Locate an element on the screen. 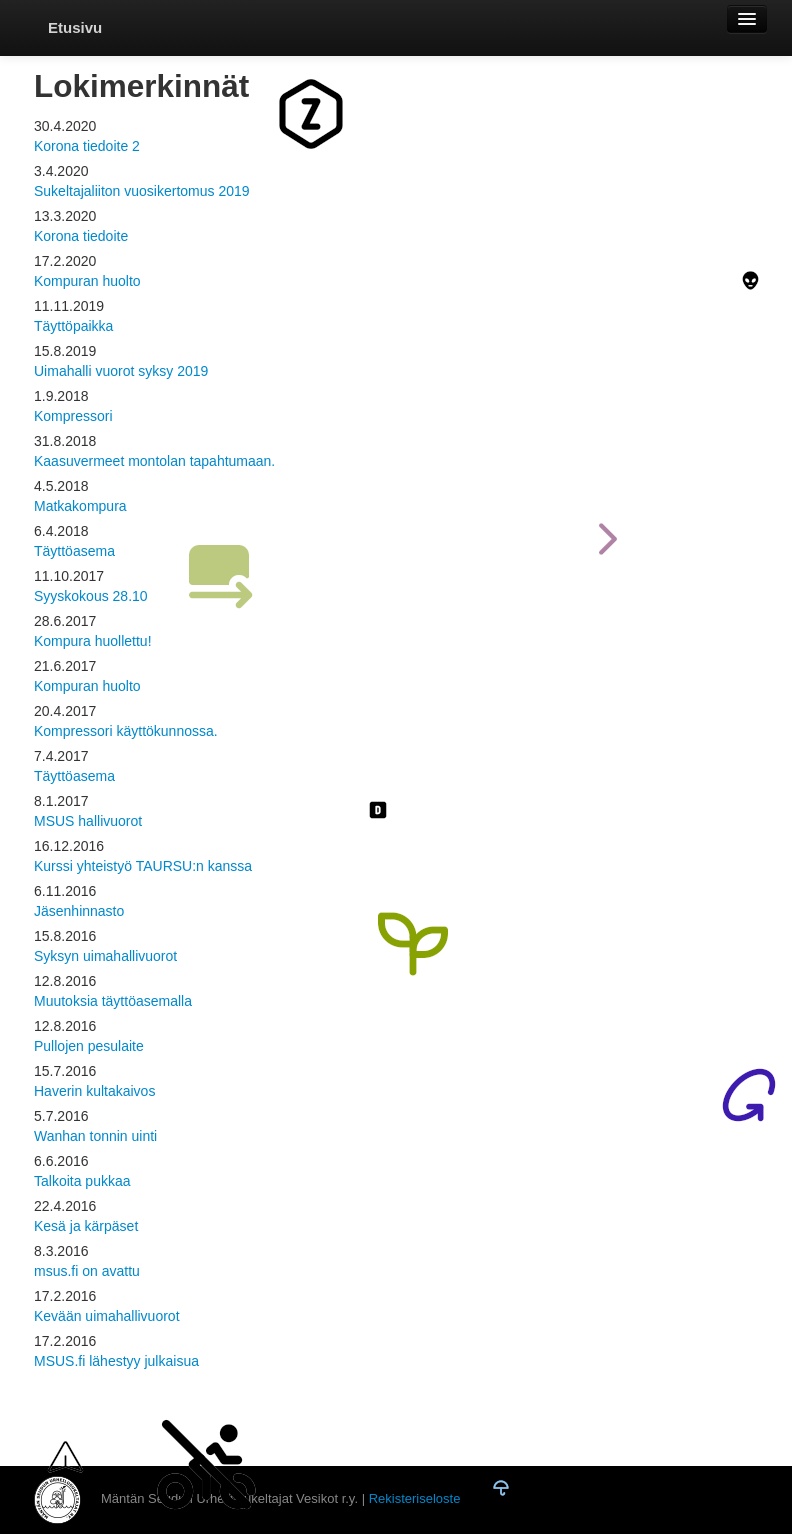  indicates extraterrestrial or sci-fi themed content is located at coordinates (750, 280).